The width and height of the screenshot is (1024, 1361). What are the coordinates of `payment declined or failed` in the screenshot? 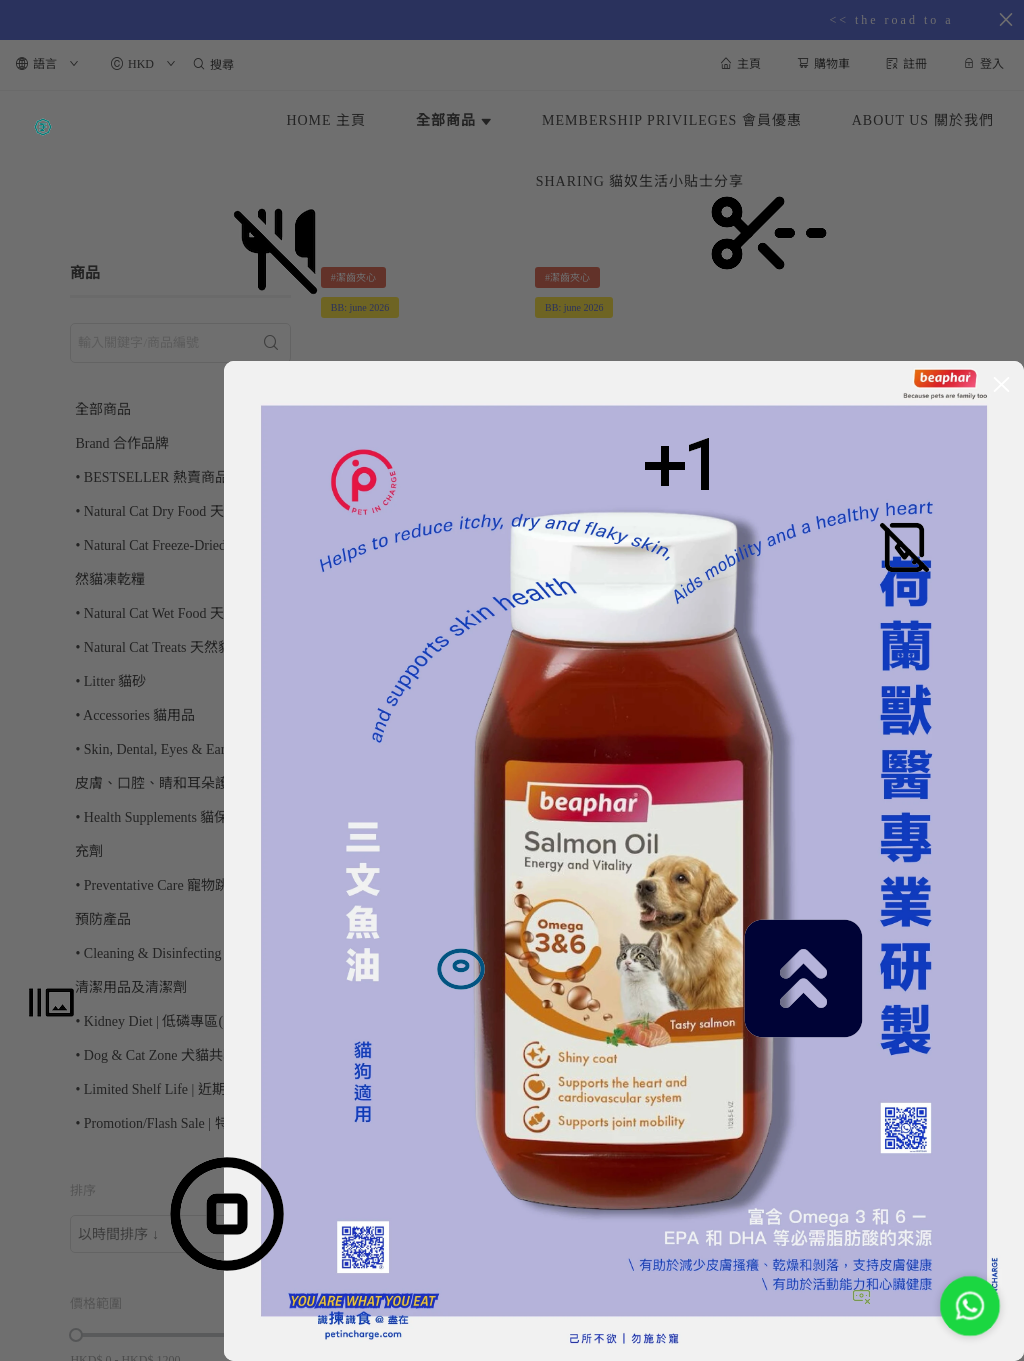 It's located at (861, 1295).